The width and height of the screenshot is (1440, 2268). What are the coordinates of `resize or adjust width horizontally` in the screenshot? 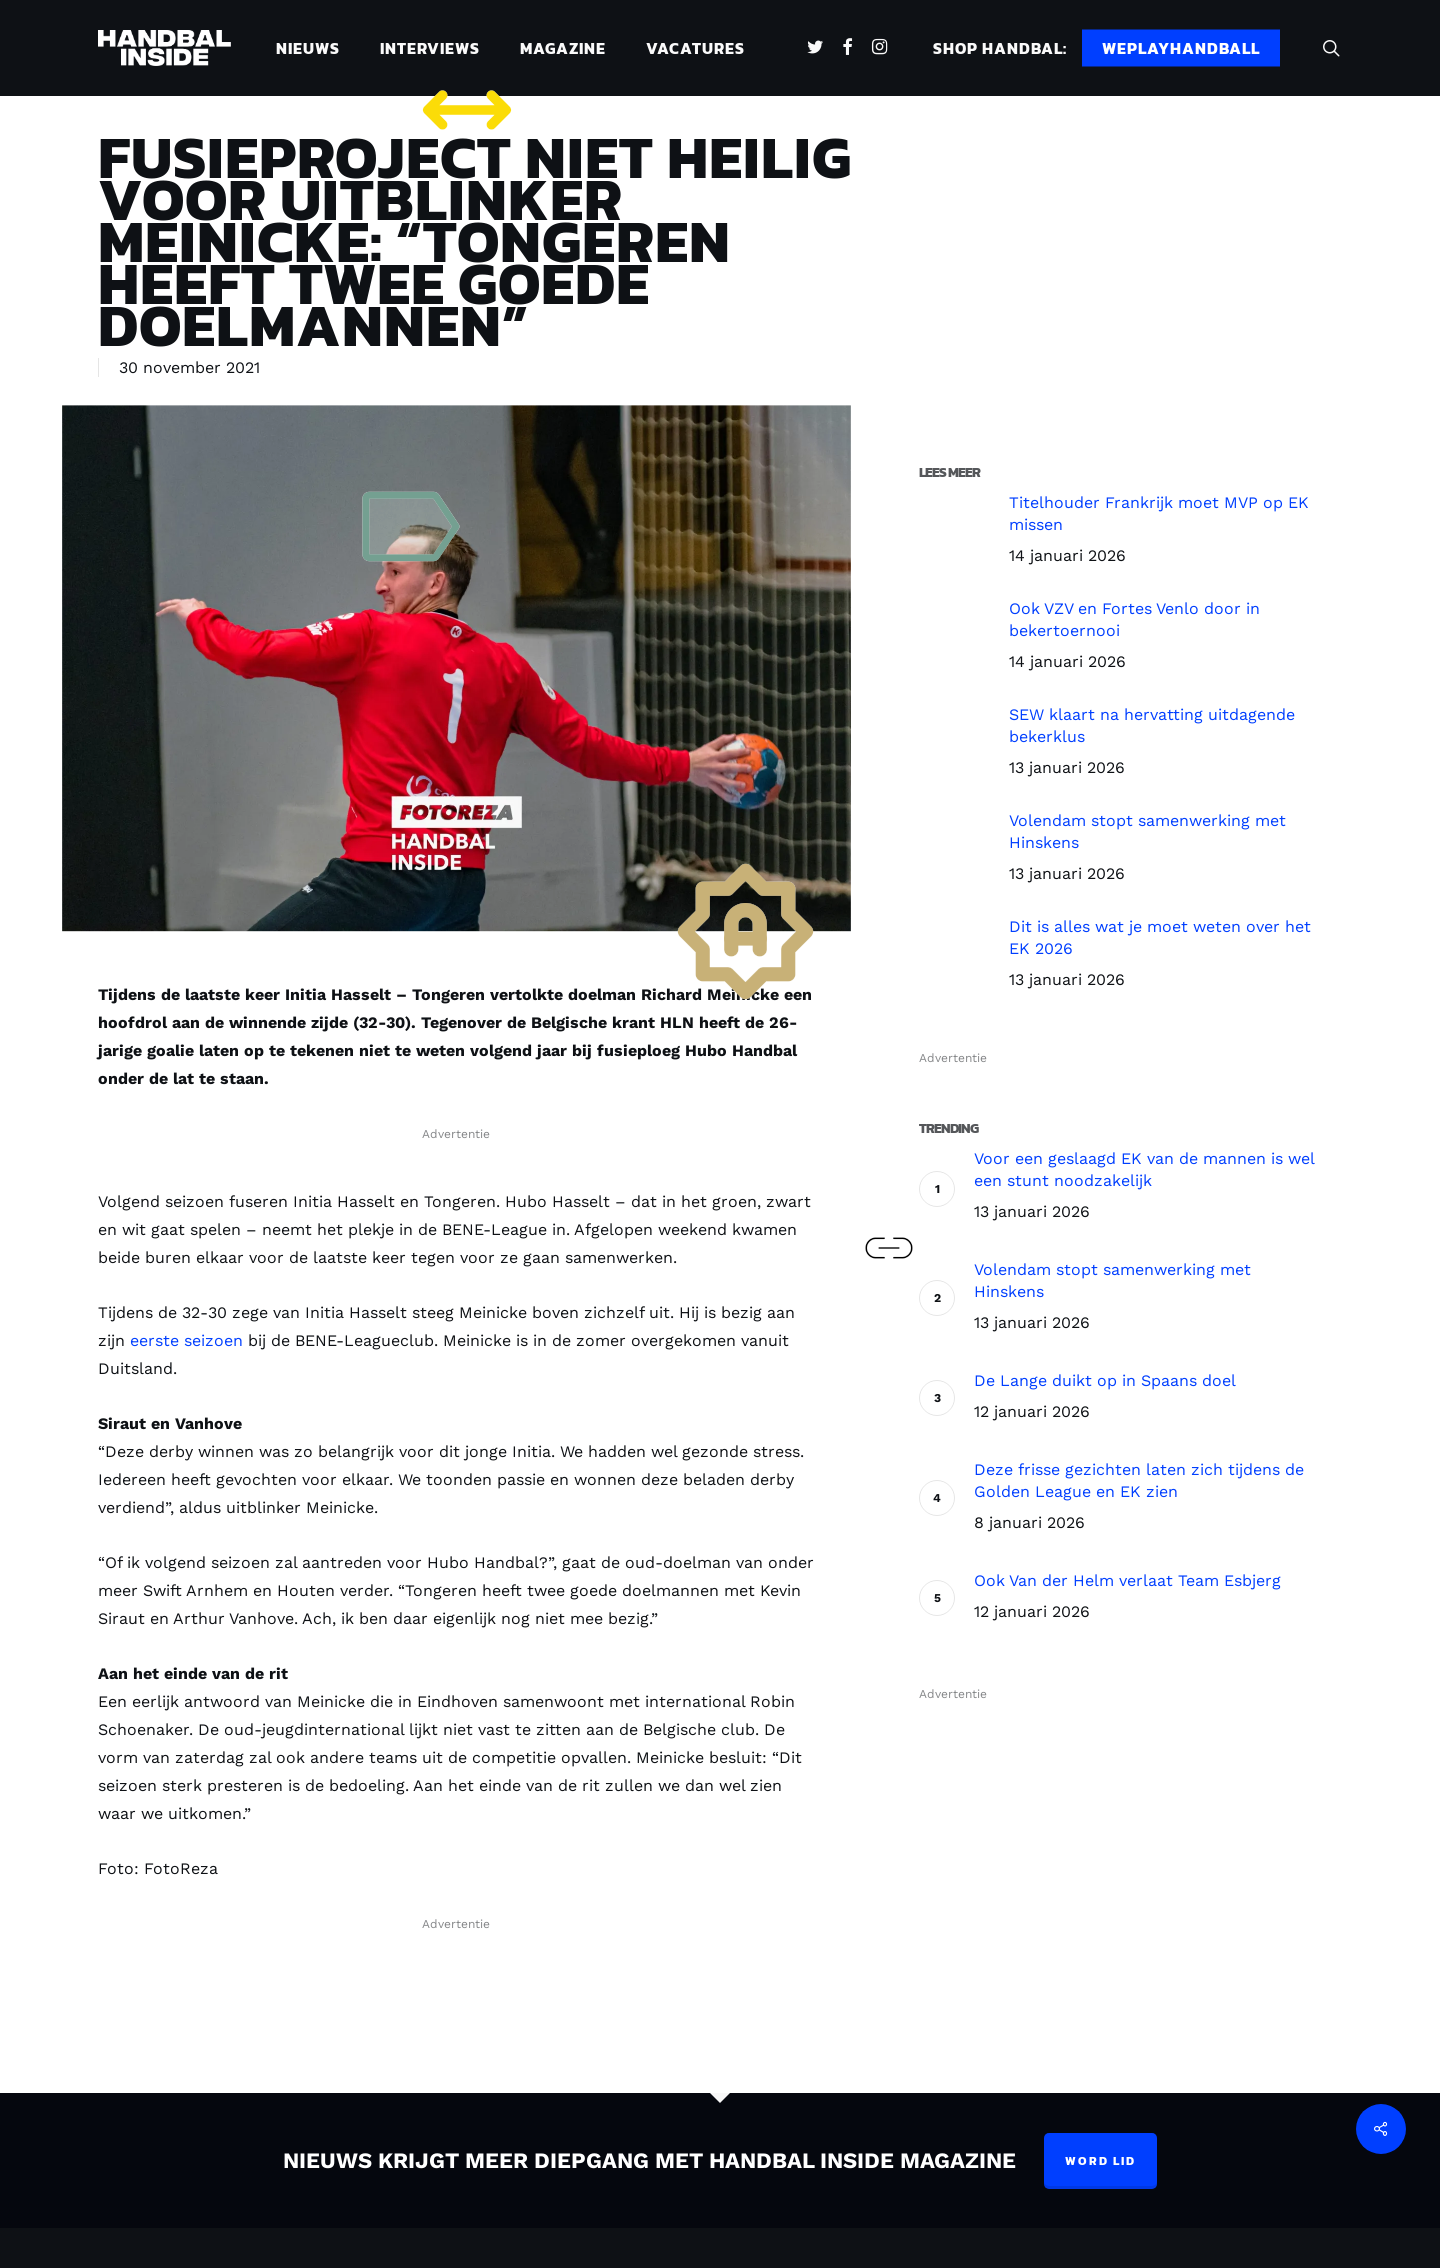 It's located at (467, 110).